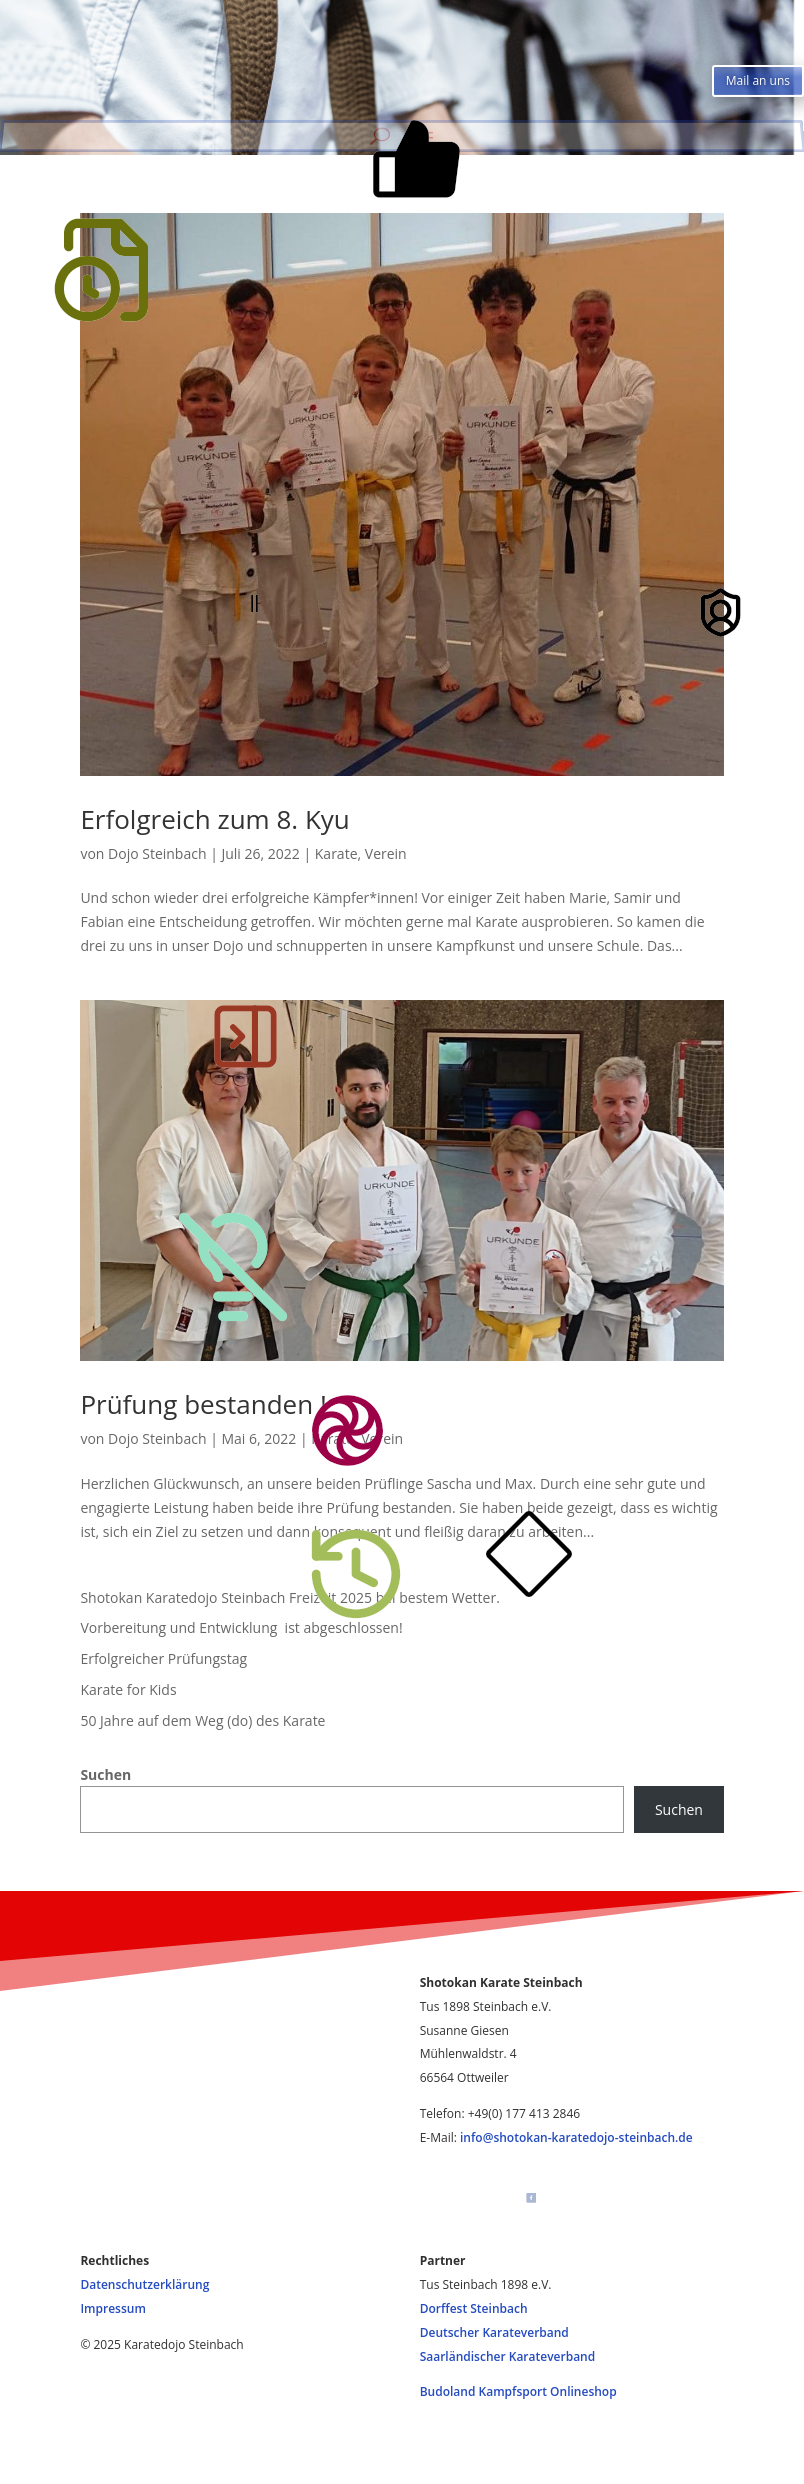  I want to click on view file history or recent changes, so click(106, 270).